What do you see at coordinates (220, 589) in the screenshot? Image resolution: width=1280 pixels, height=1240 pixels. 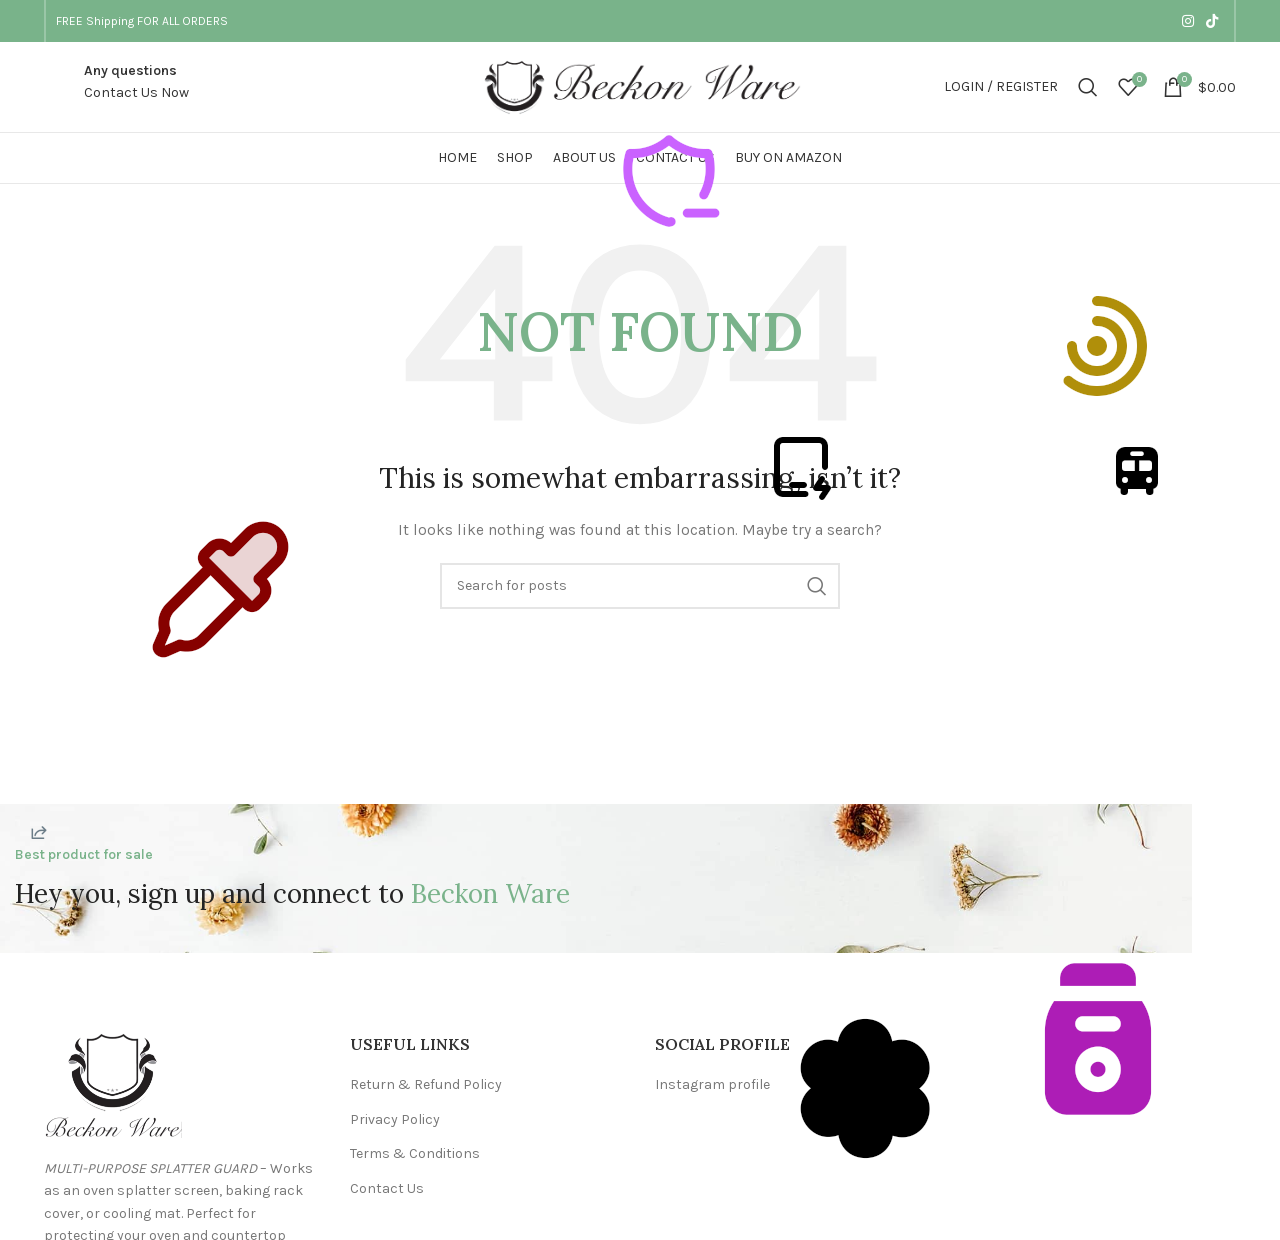 I see `pick a color from the canvas` at bounding box center [220, 589].